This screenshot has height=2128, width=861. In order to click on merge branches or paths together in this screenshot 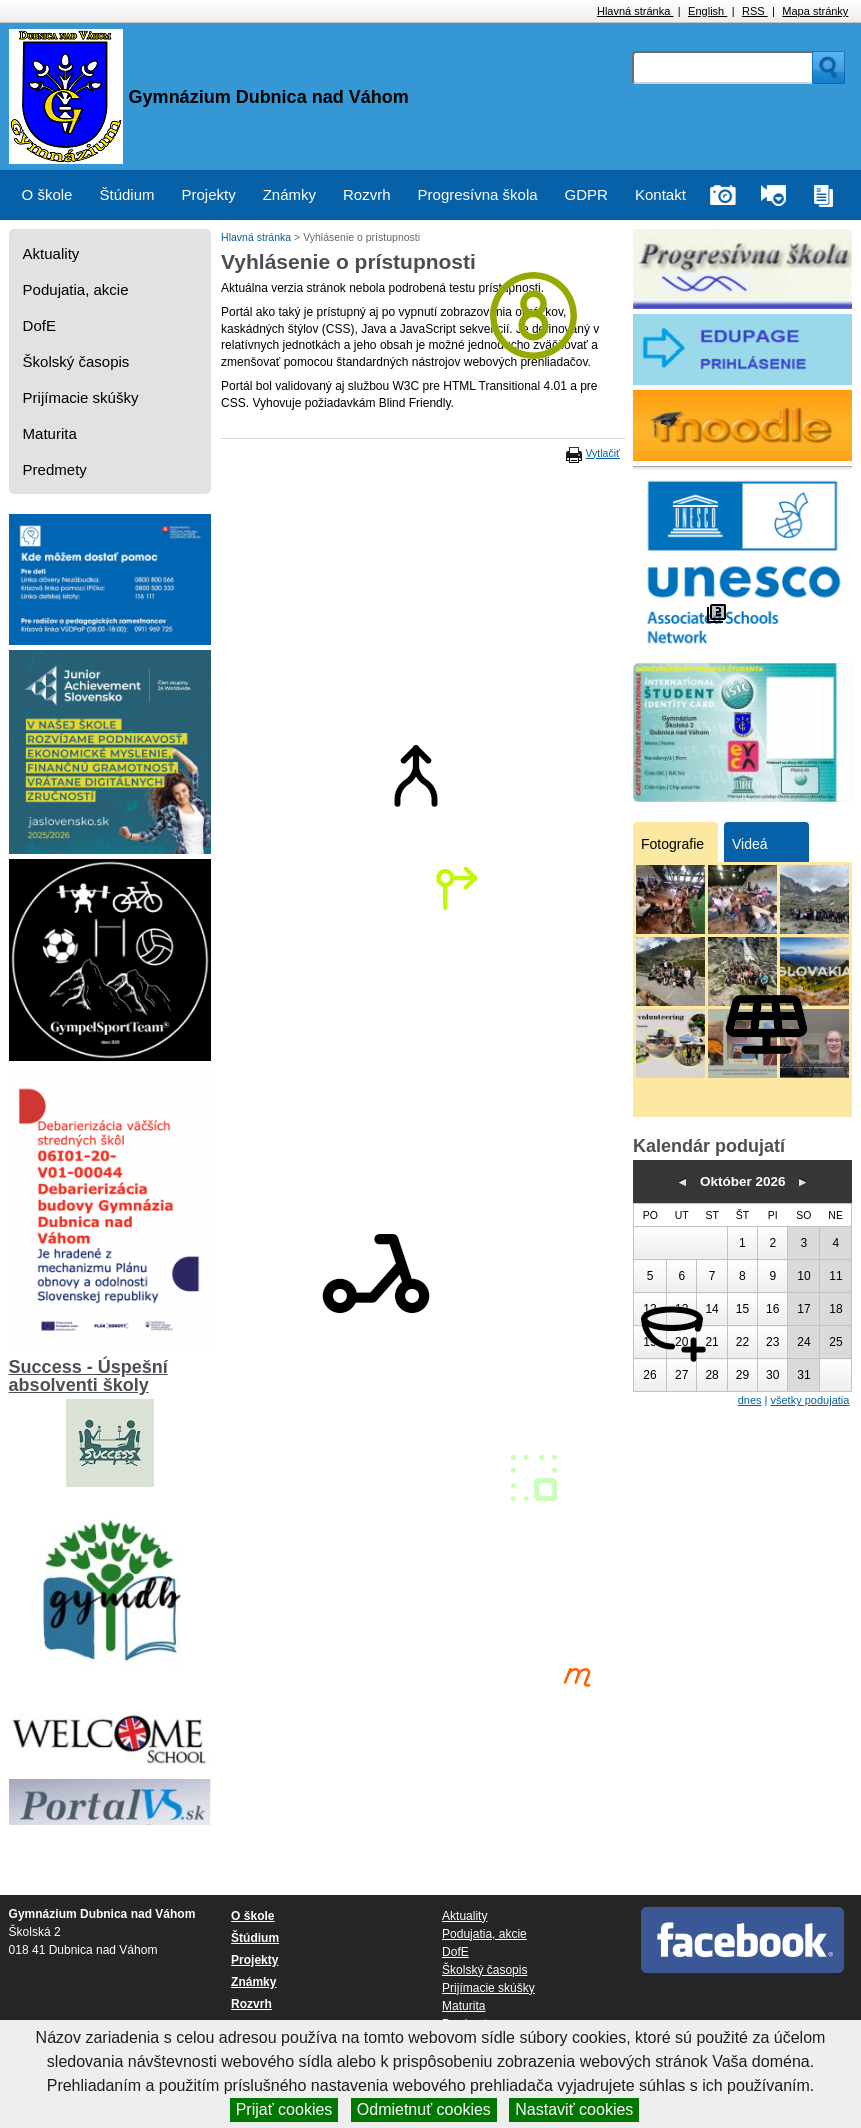, I will do `click(416, 776)`.